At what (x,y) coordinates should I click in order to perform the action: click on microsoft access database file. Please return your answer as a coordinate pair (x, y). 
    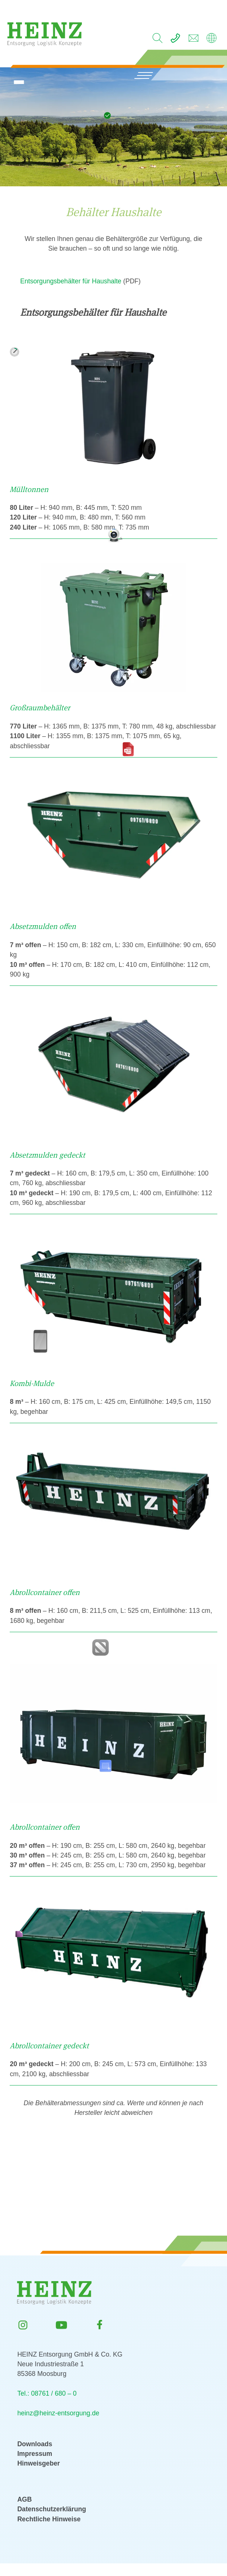
    Looking at the image, I should click on (128, 749).